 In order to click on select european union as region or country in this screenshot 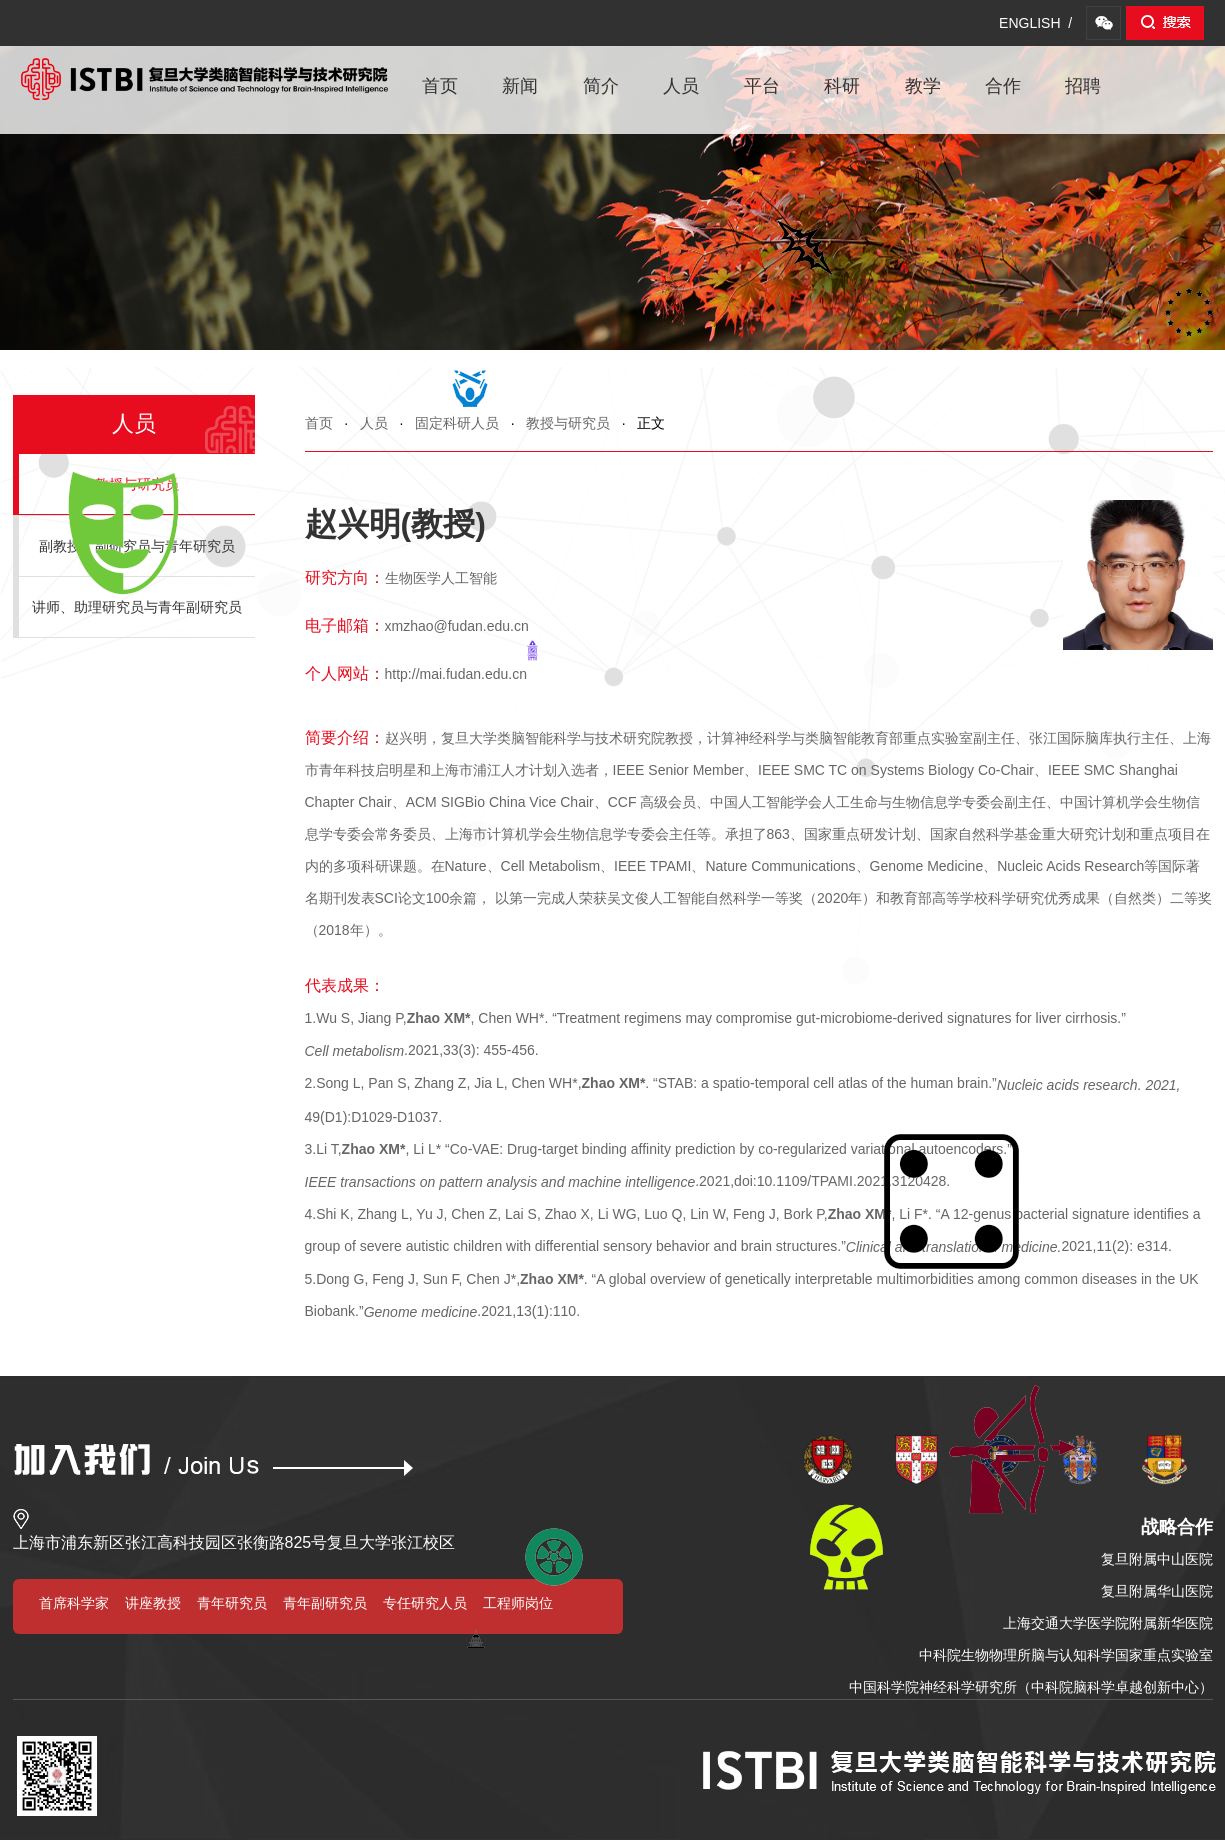, I will do `click(1189, 312)`.